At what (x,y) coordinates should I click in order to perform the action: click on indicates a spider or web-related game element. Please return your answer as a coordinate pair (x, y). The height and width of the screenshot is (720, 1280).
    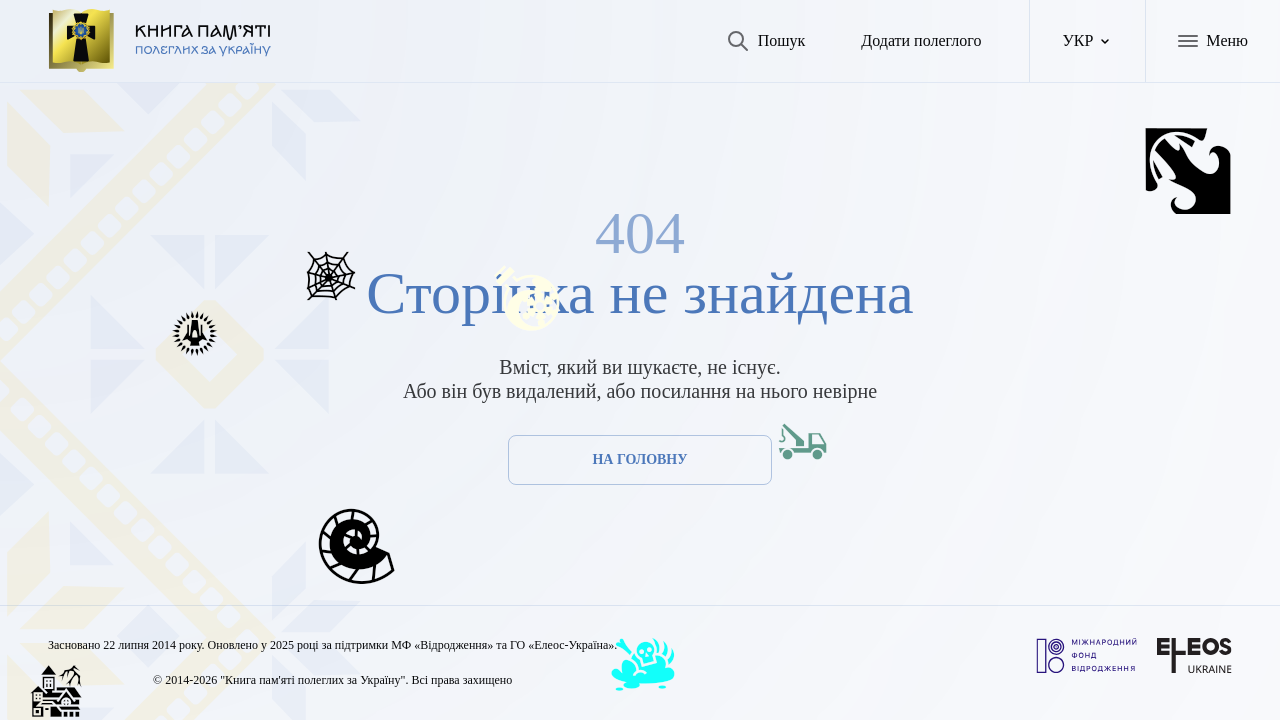
    Looking at the image, I should click on (331, 276).